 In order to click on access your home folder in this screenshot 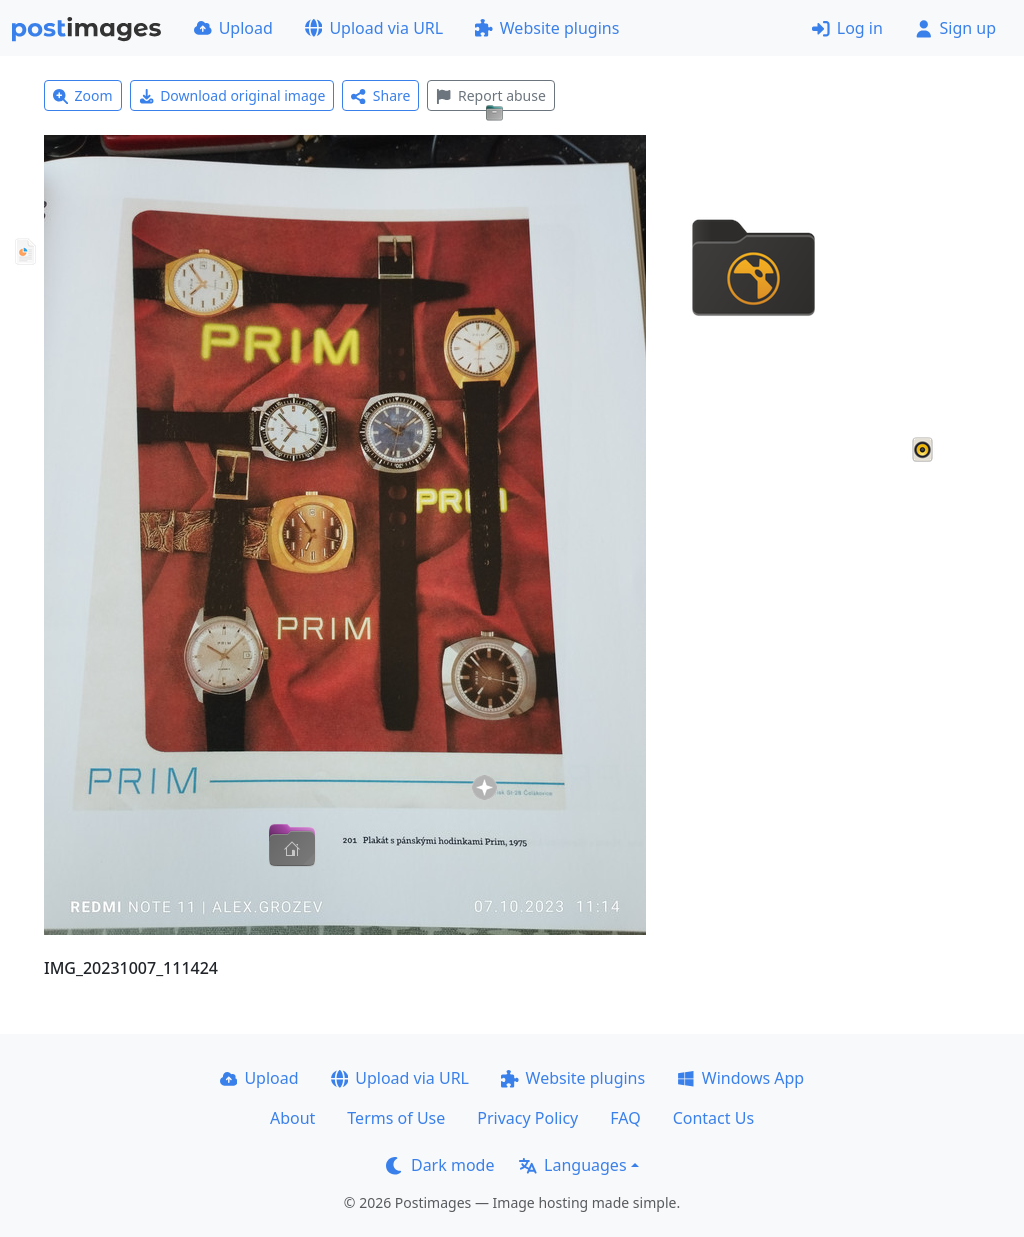, I will do `click(292, 845)`.